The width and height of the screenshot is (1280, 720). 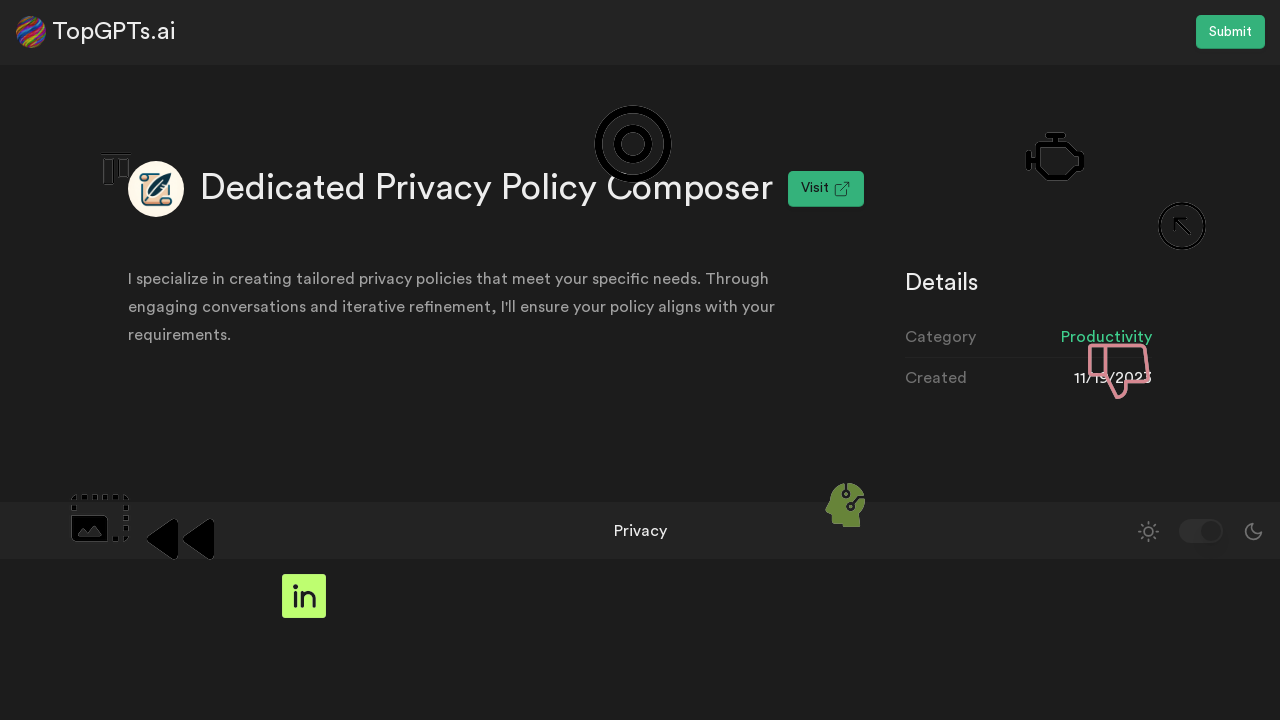 What do you see at coordinates (1182, 226) in the screenshot?
I see `navigate back to previous screen` at bounding box center [1182, 226].